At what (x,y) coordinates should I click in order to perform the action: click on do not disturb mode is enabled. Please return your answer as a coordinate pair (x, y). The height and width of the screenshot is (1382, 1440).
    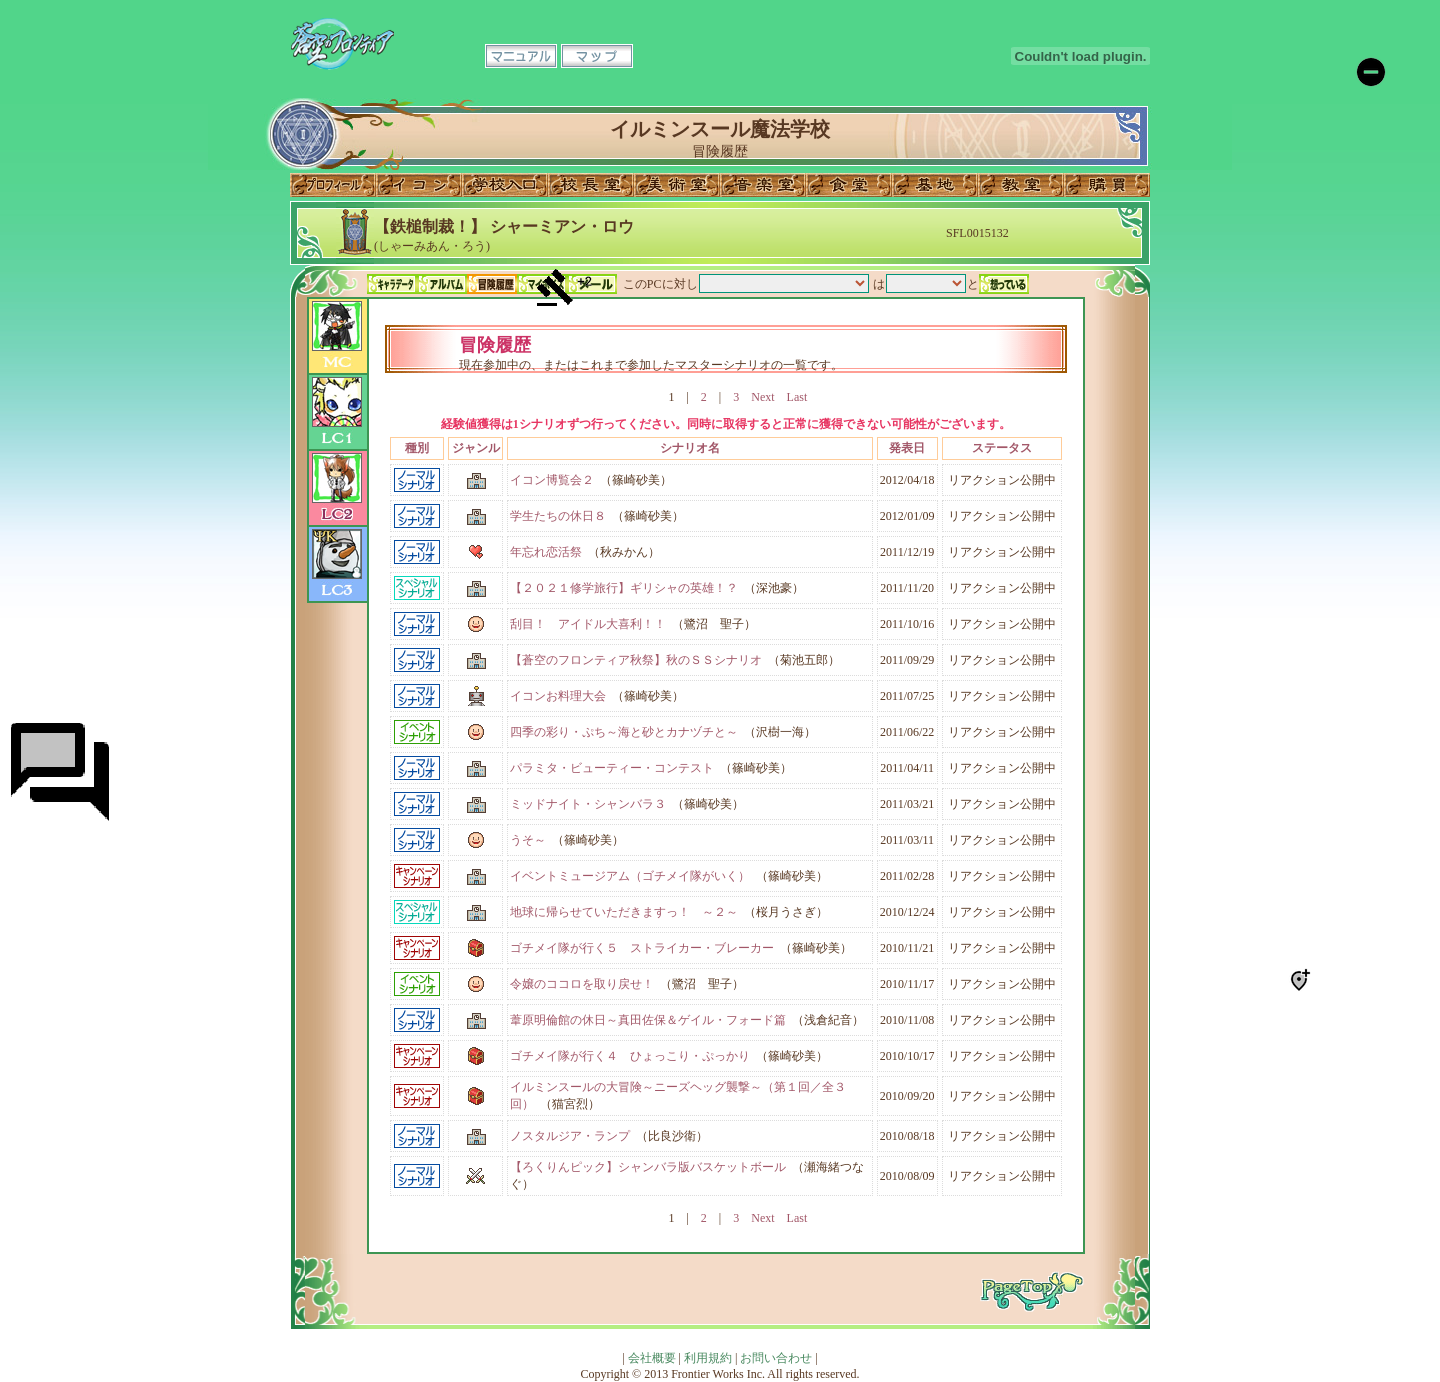
    Looking at the image, I should click on (1371, 72).